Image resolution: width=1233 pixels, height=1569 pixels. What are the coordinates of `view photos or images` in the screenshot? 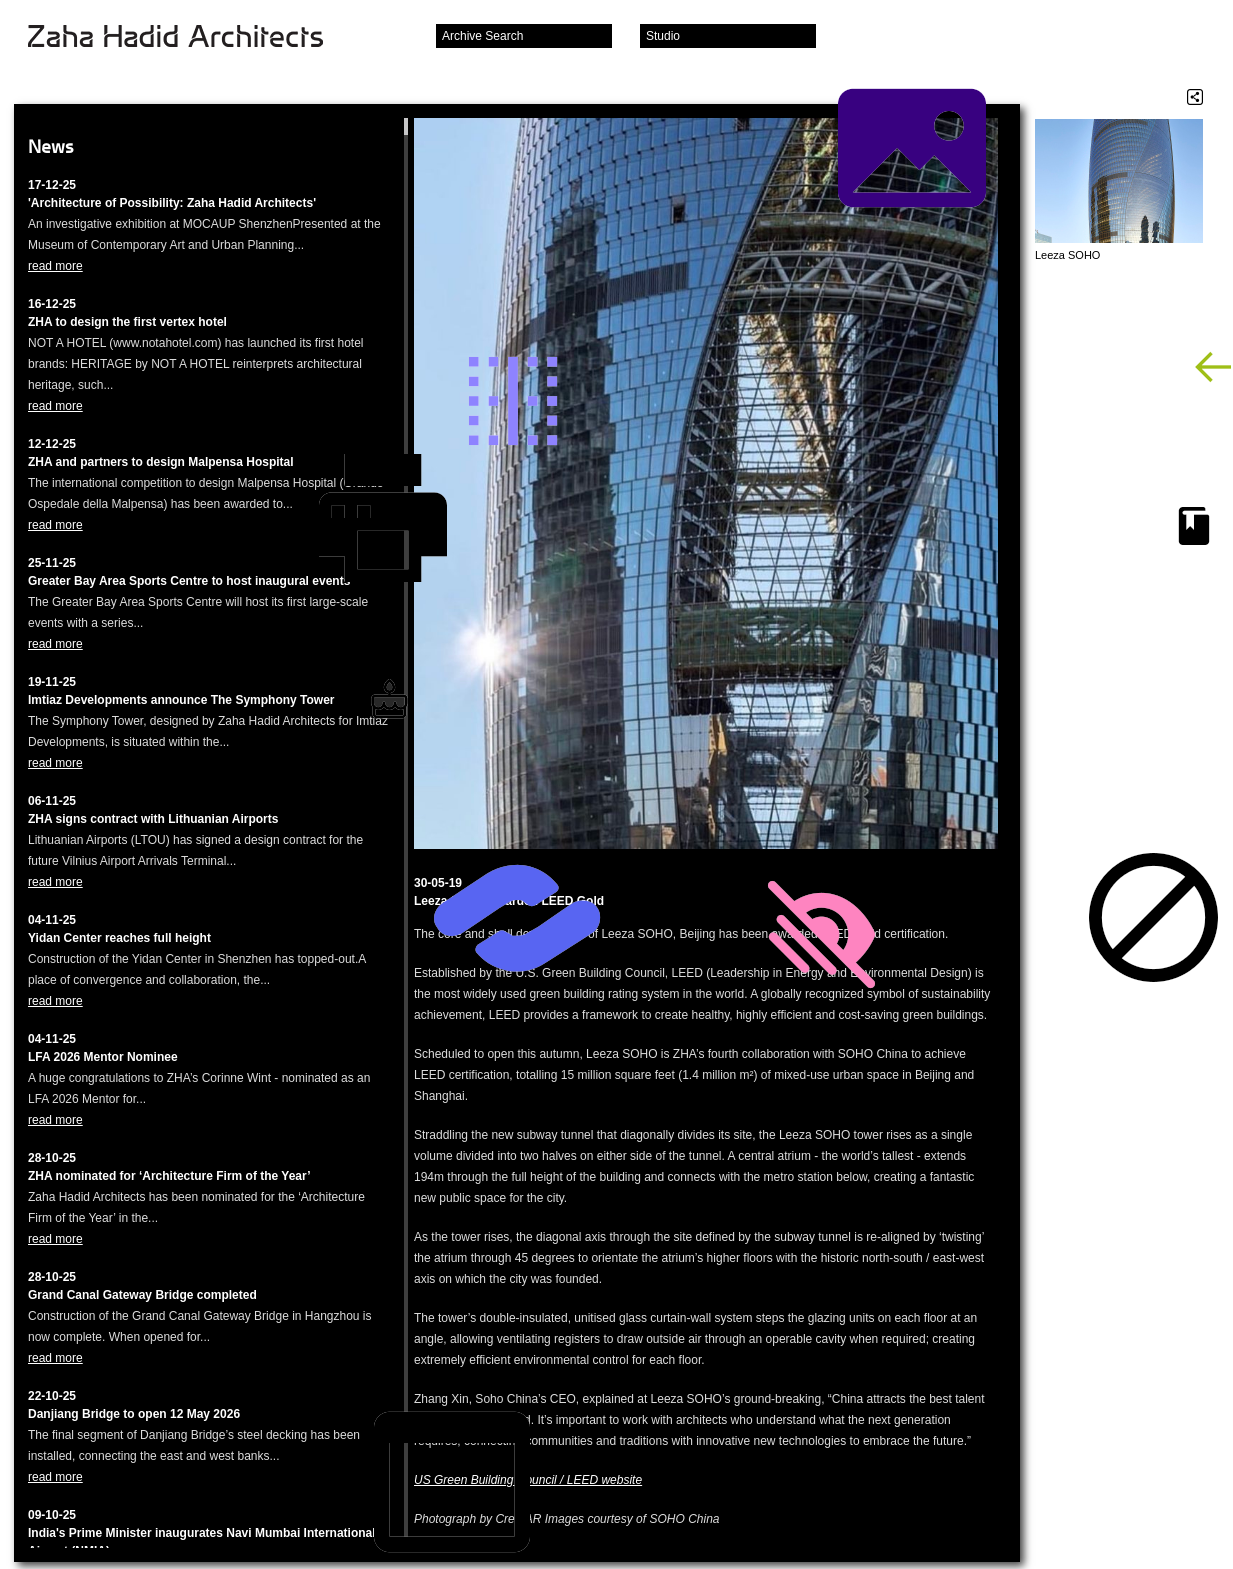 It's located at (912, 148).